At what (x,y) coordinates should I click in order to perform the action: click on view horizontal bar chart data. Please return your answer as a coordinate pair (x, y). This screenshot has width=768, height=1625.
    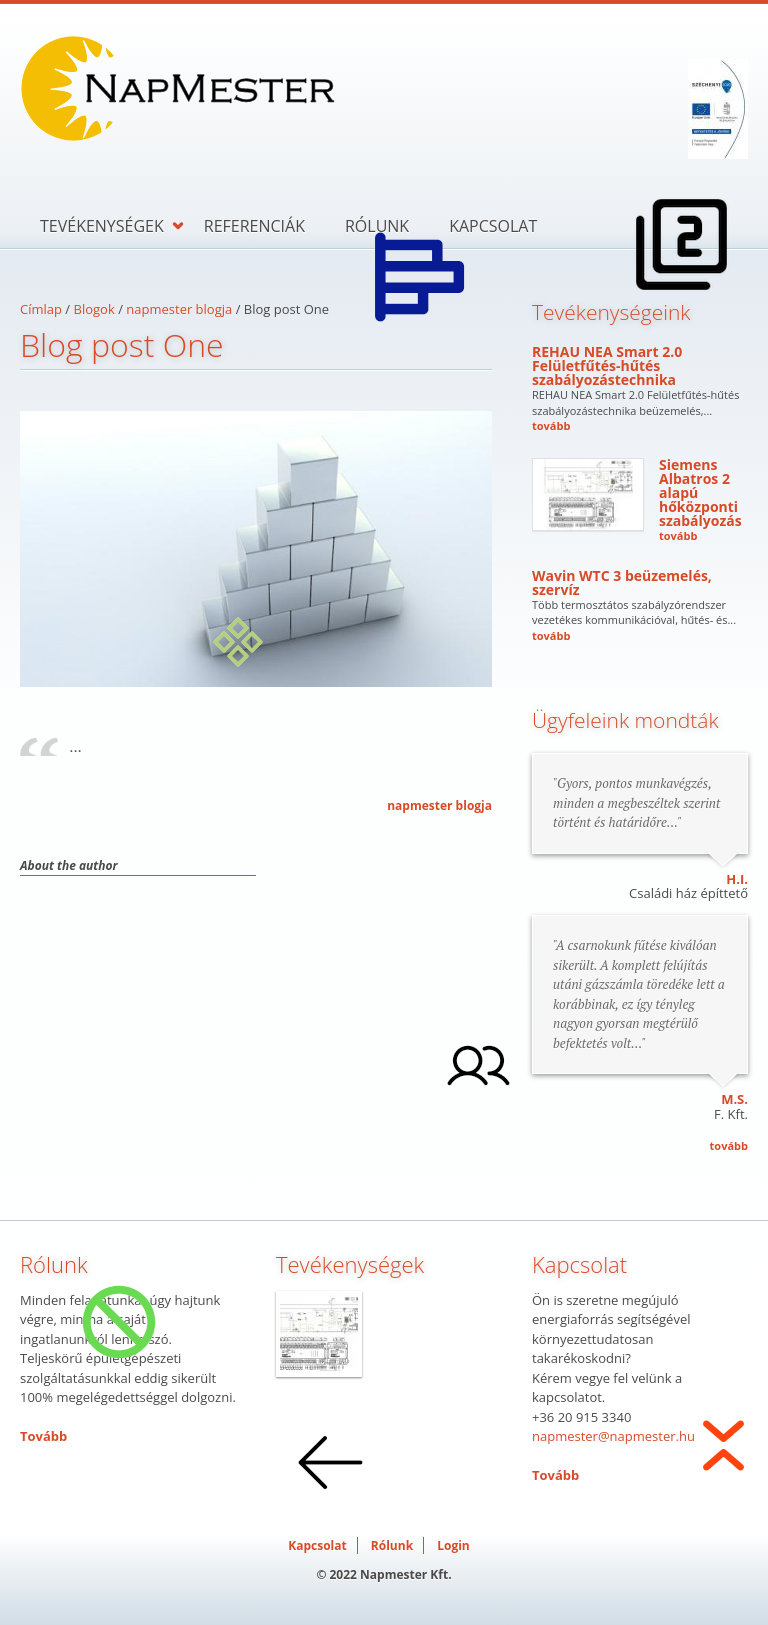
    Looking at the image, I should click on (416, 277).